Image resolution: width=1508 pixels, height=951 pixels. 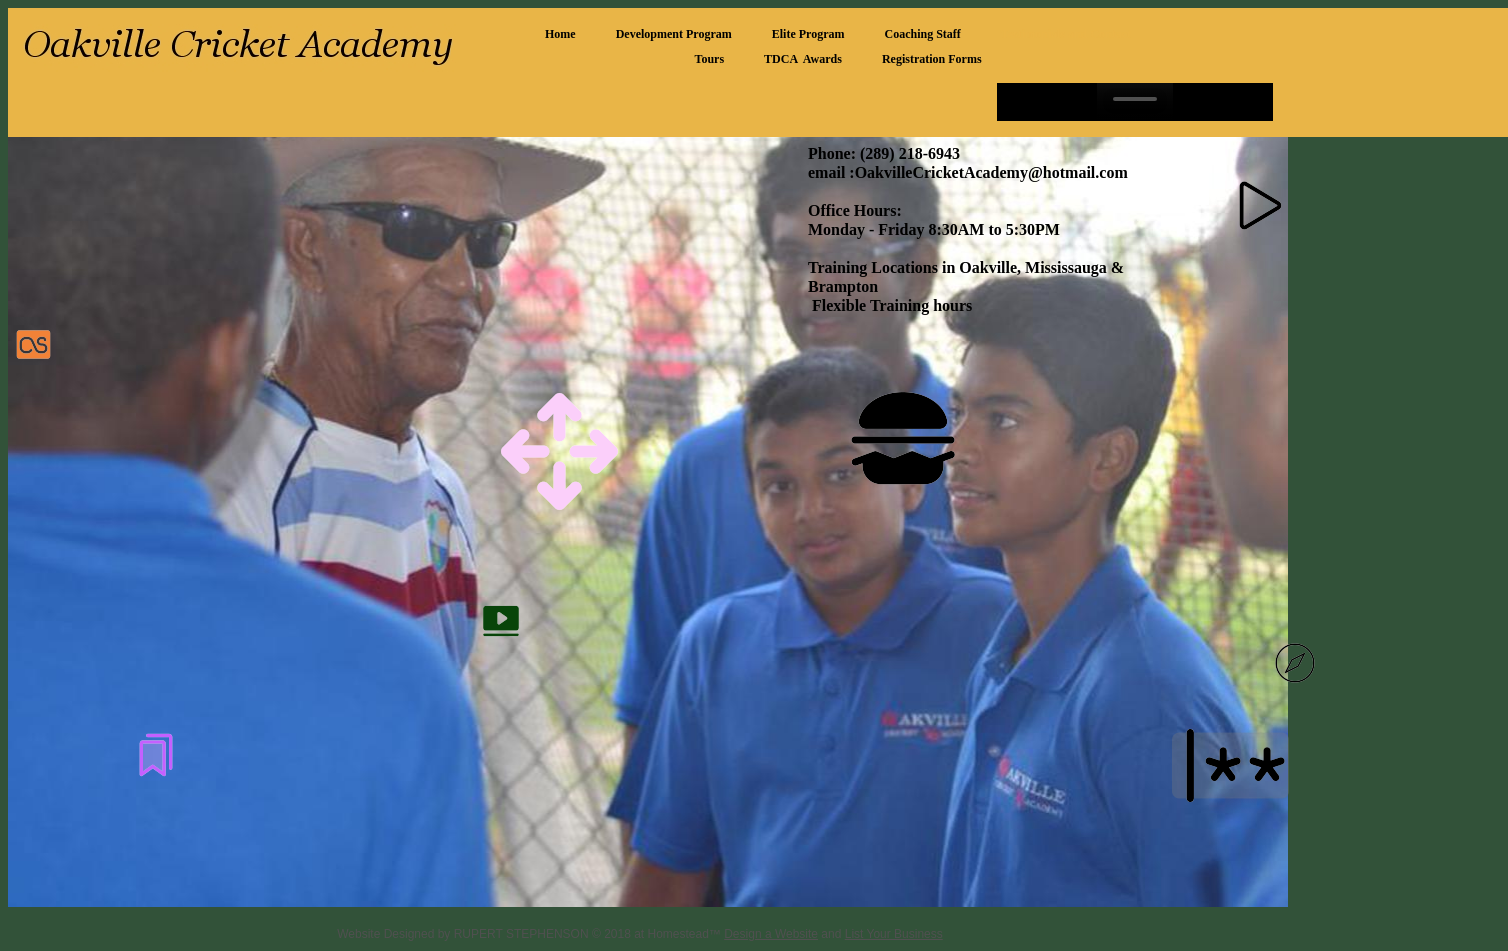 What do you see at coordinates (1295, 663) in the screenshot?
I see `access navigation or directions` at bounding box center [1295, 663].